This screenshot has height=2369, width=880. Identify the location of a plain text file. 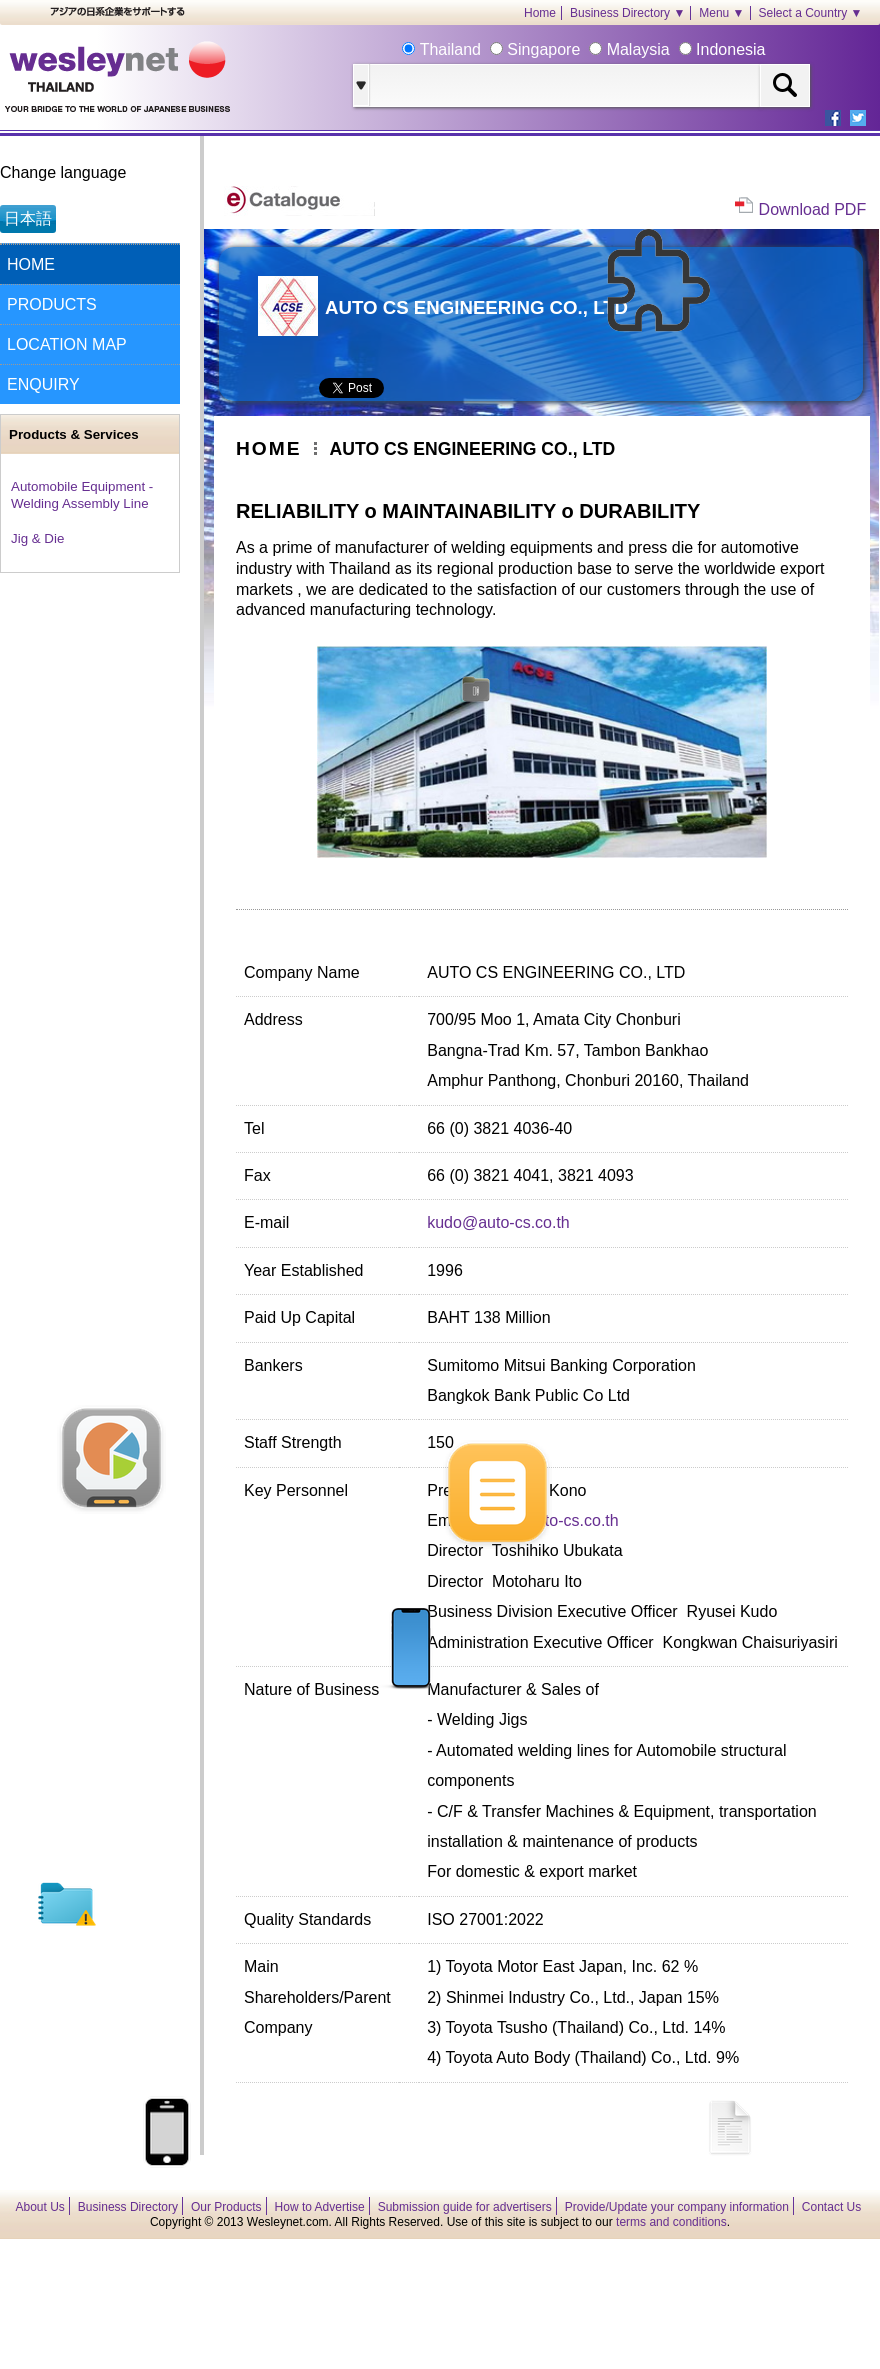
(730, 2128).